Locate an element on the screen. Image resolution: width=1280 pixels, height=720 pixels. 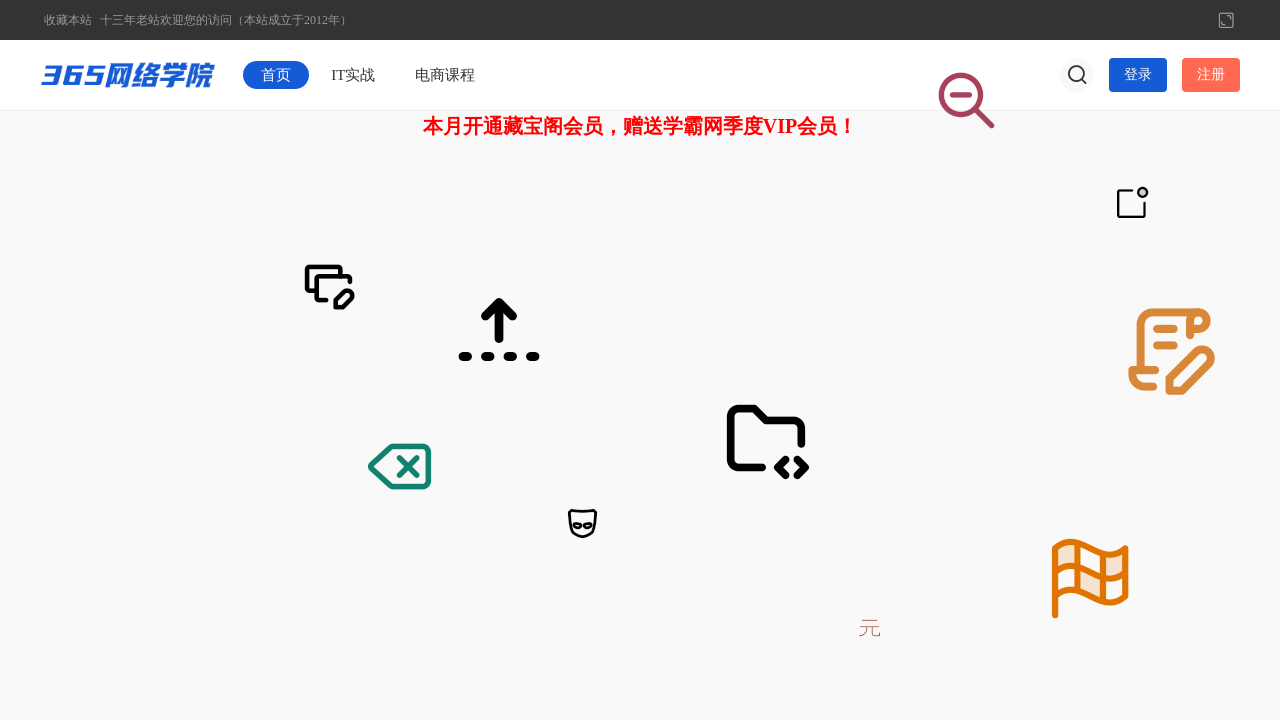
zoom out to see more content is located at coordinates (966, 100).